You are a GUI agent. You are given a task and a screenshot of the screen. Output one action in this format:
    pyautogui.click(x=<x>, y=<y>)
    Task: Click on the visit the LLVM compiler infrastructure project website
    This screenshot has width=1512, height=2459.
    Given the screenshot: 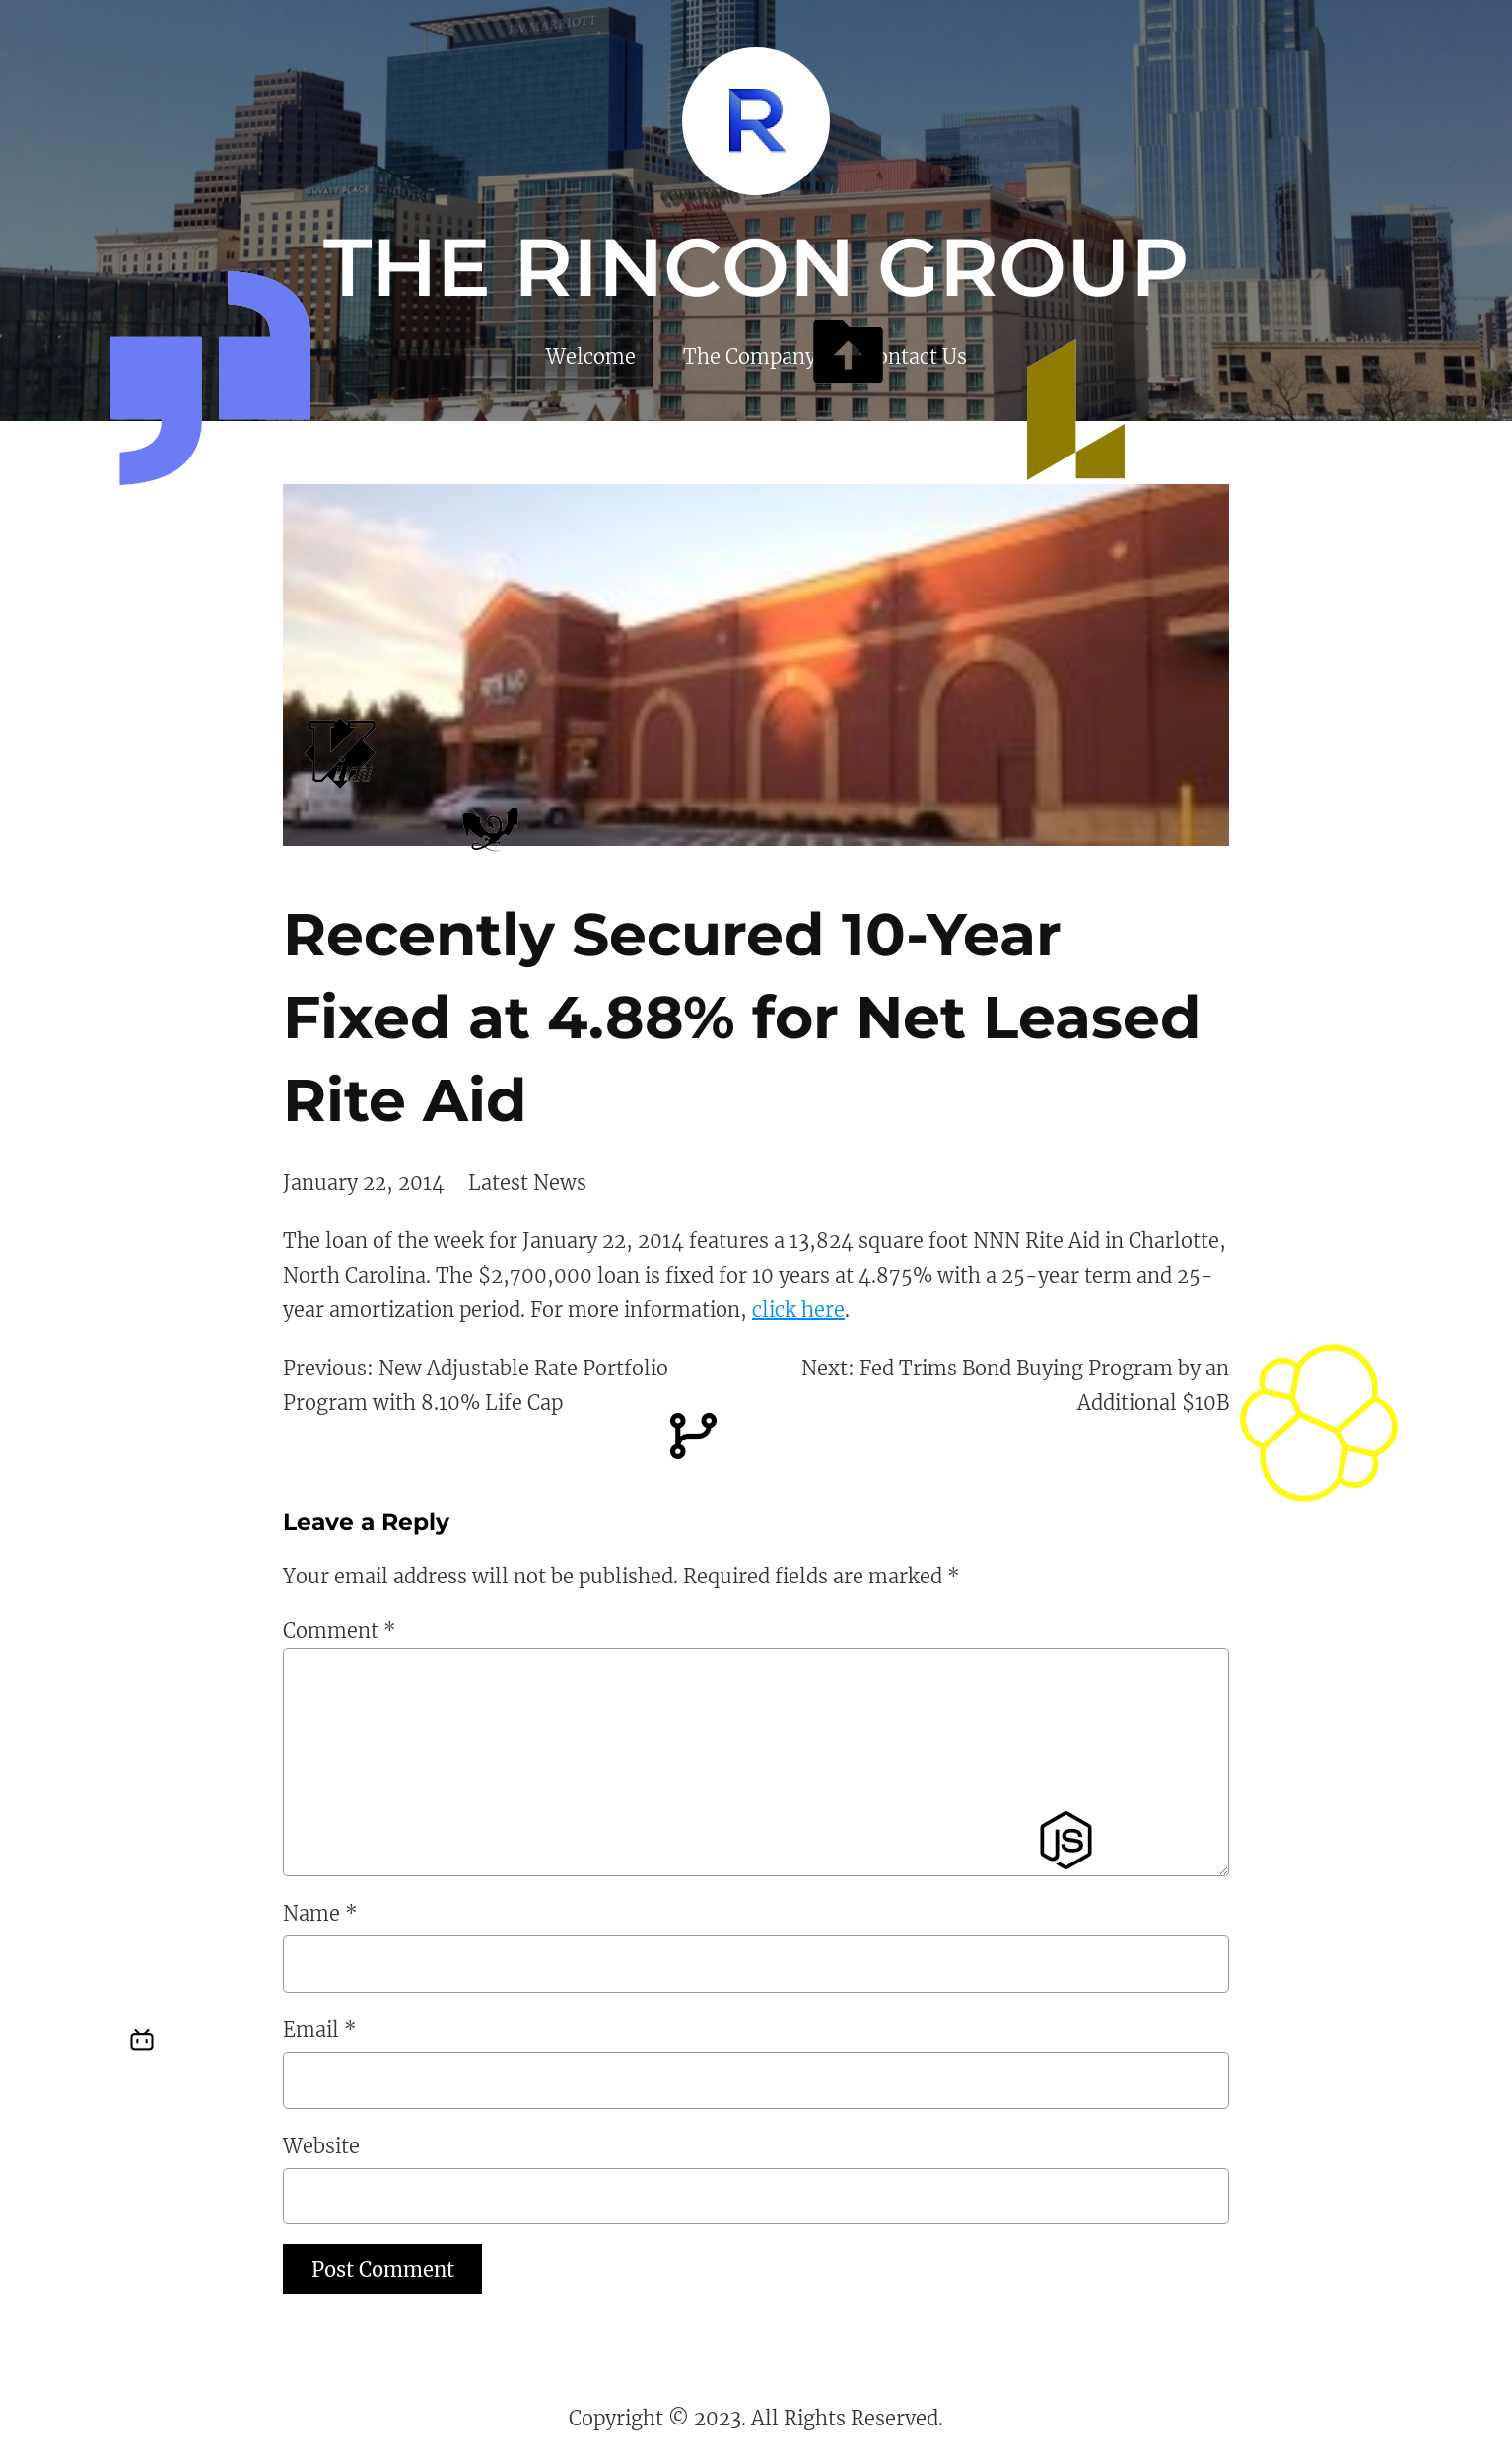 What is the action you would take?
    pyautogui.click(x=489, y=827)
    